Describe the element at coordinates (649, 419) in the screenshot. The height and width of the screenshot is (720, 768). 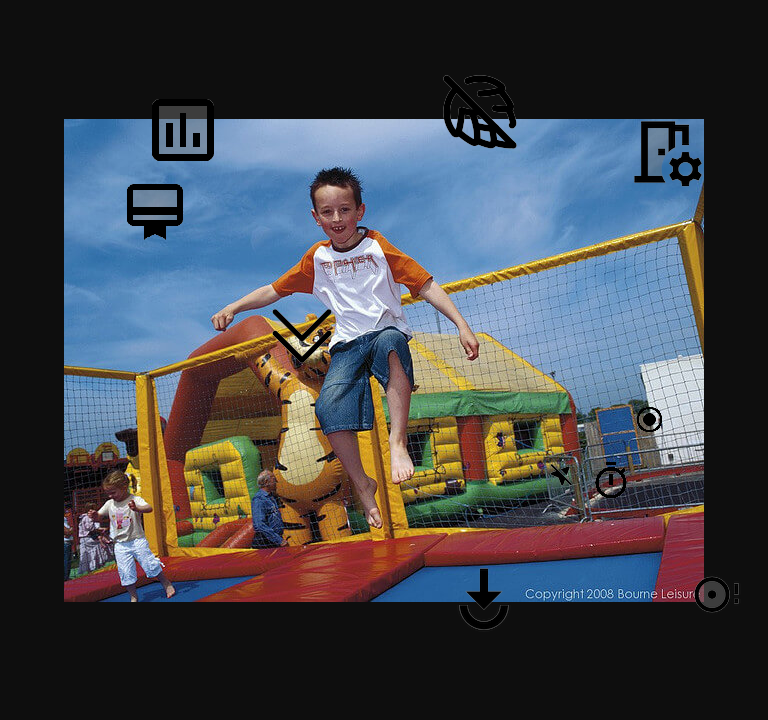
I see `indicates a selected radio button option` at that location.